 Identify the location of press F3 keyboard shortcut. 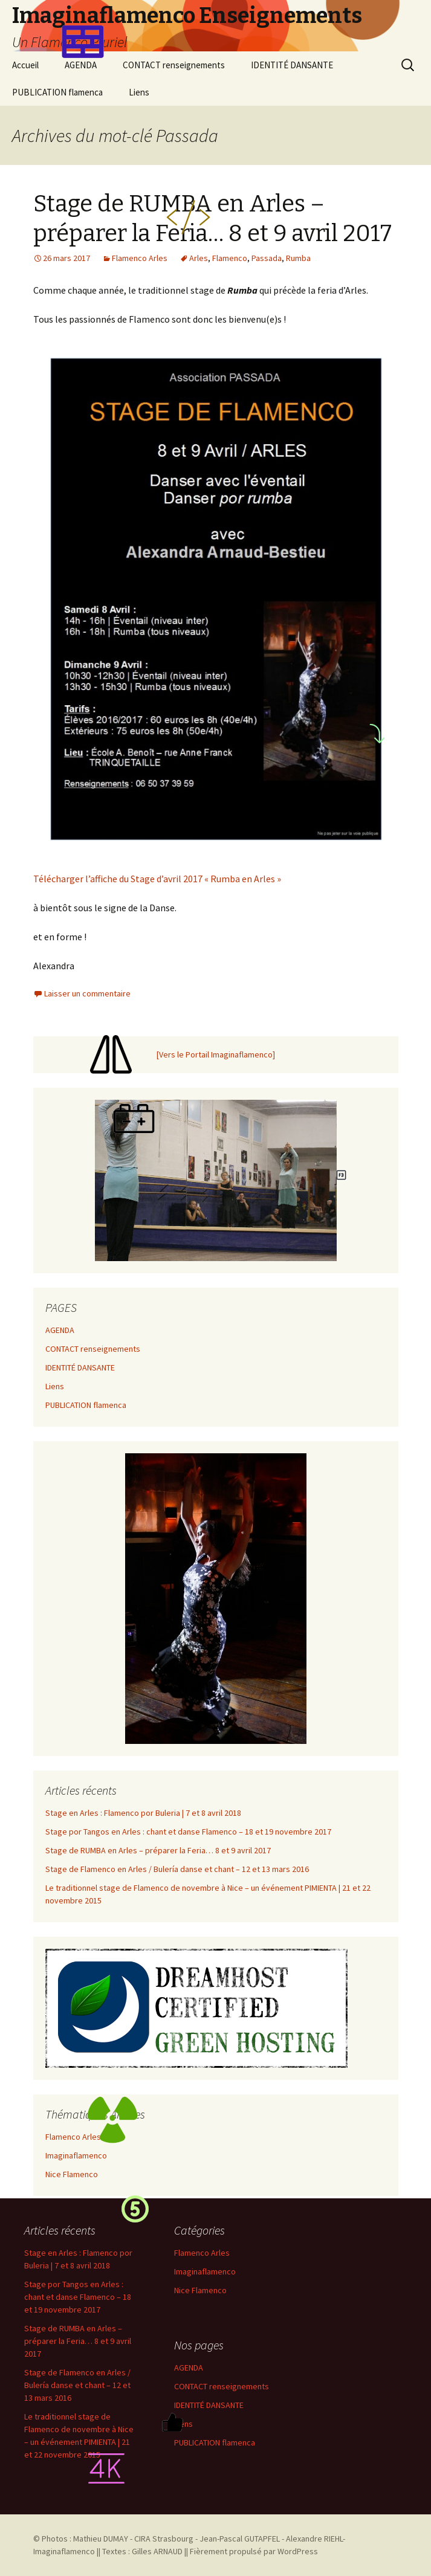
(341, 1175).